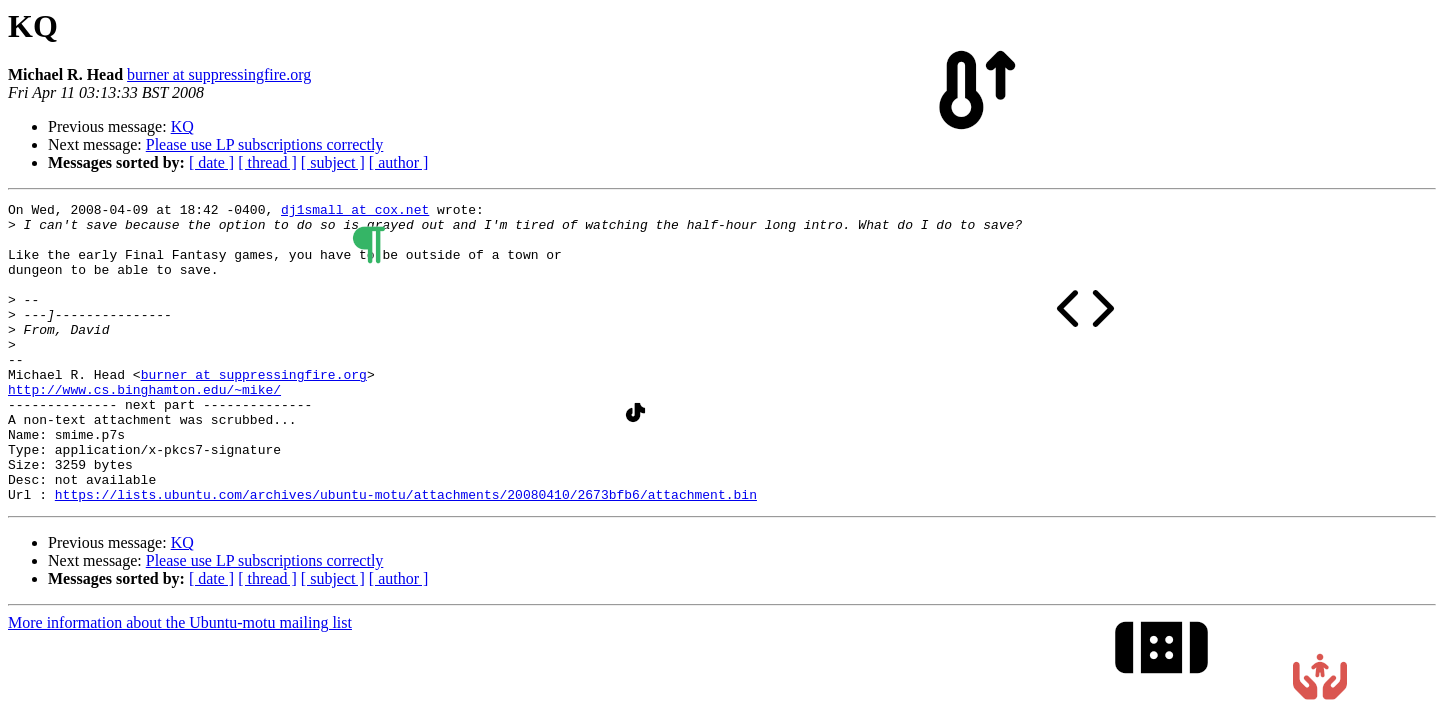  Describe the element at coordinates (1320, 678) in the screenshot. I see `access childcare or family services` at that location.